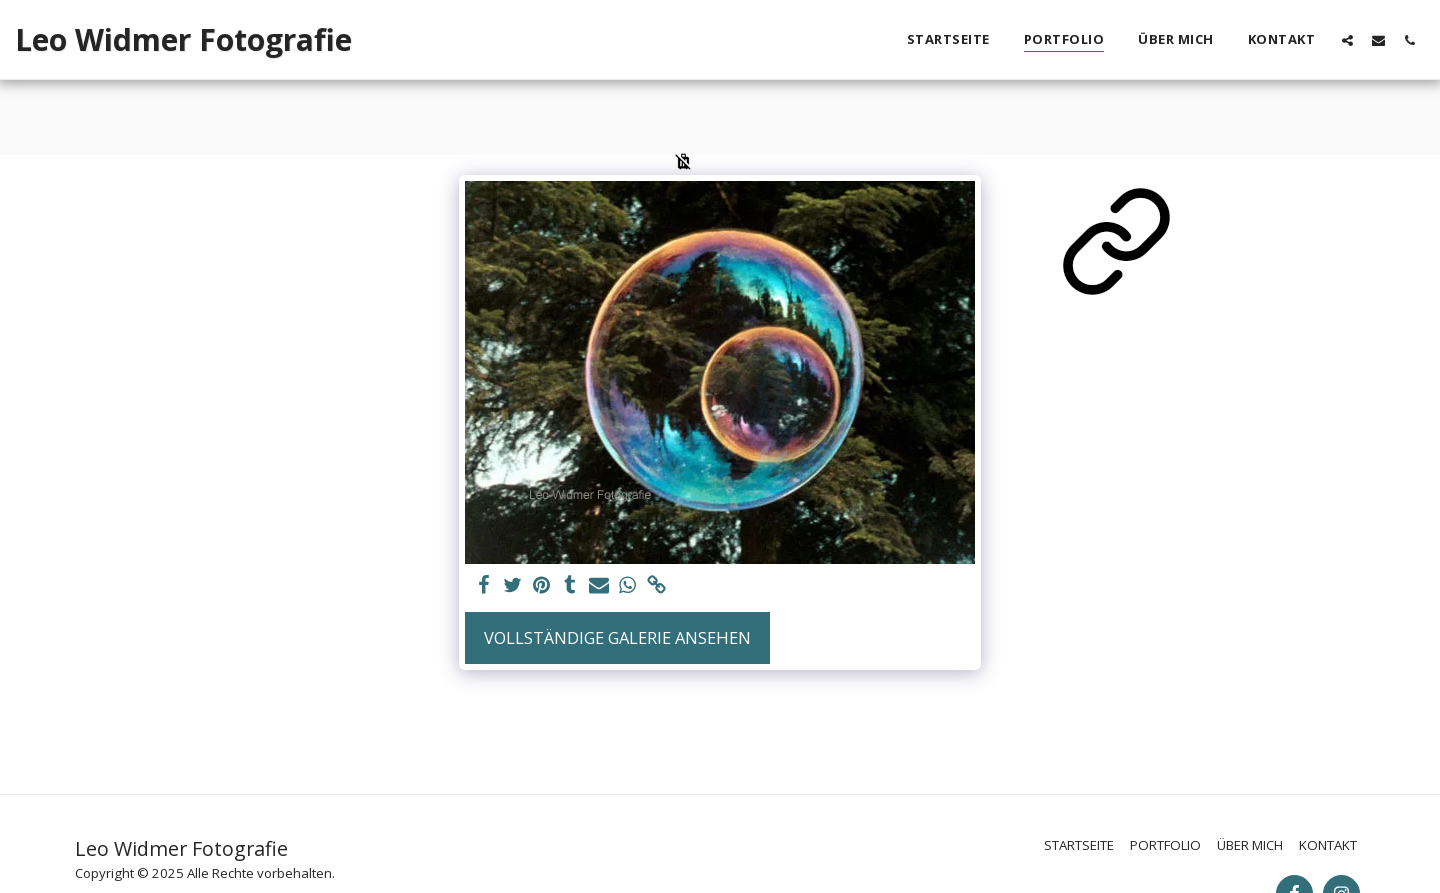 The height and width of the screenshot is (893, 1440). What do you see at coordinates (683, 161) in the screenshot?
I see `no luggage allowed` at bounding box center [683, 161].